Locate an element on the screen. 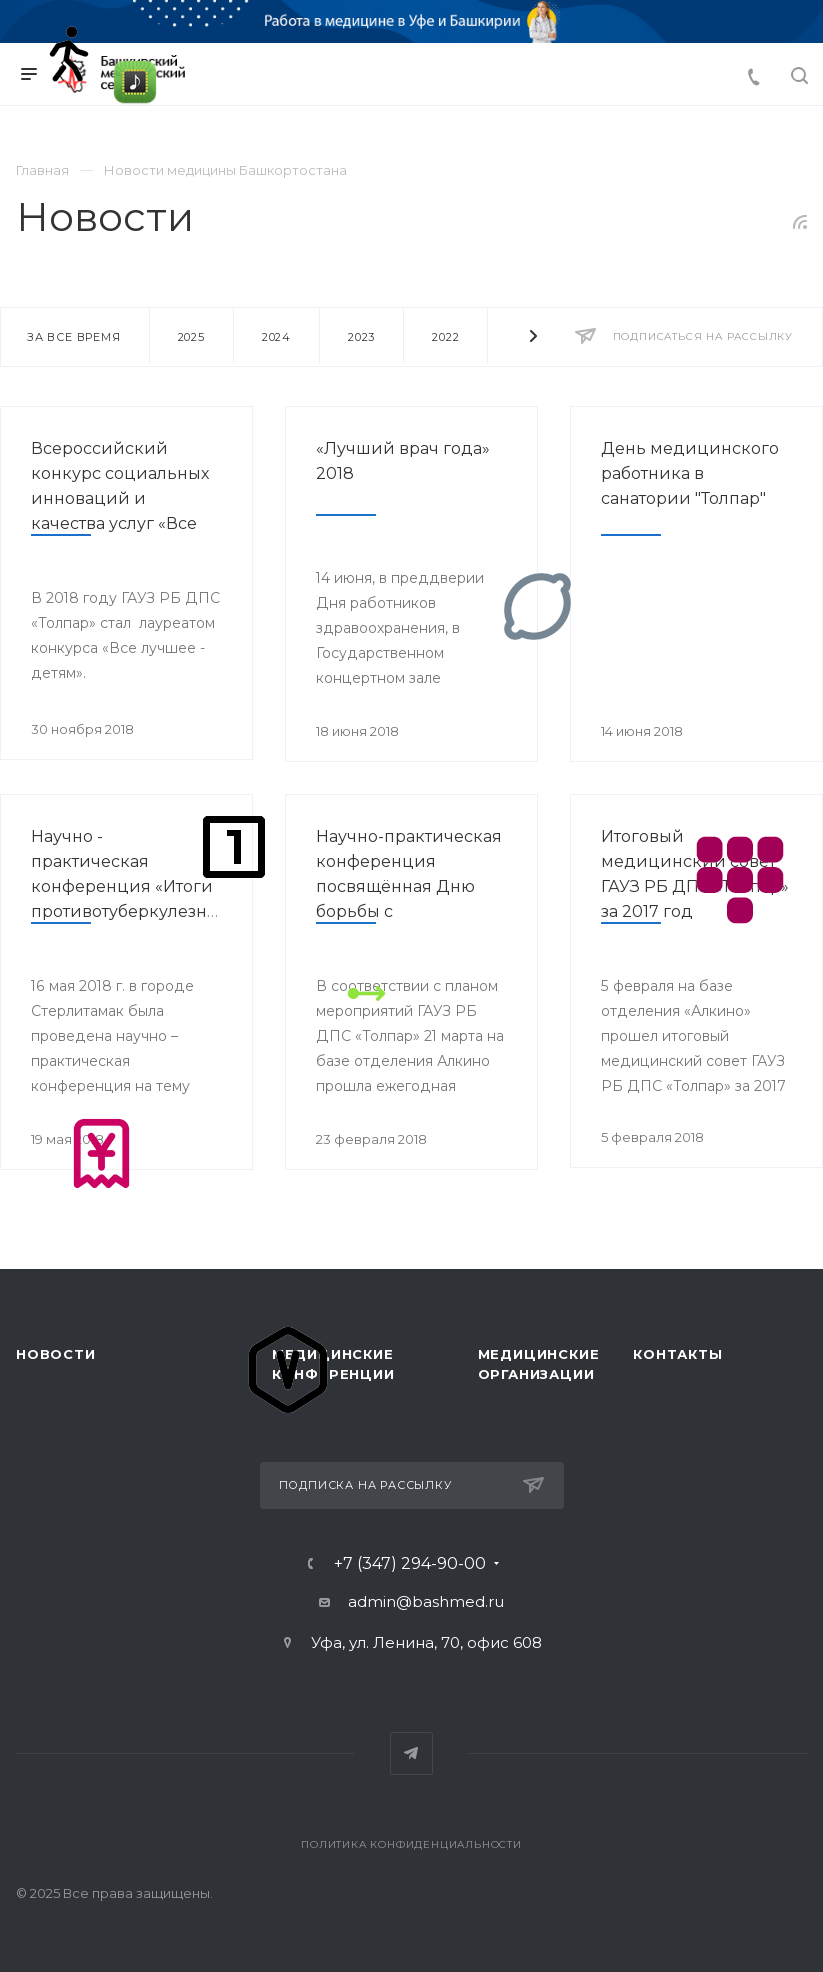 Image resolution: width=823 pixels, height=1972 pixels. version indicator or version number badge is located at coordinates (288, 1370).